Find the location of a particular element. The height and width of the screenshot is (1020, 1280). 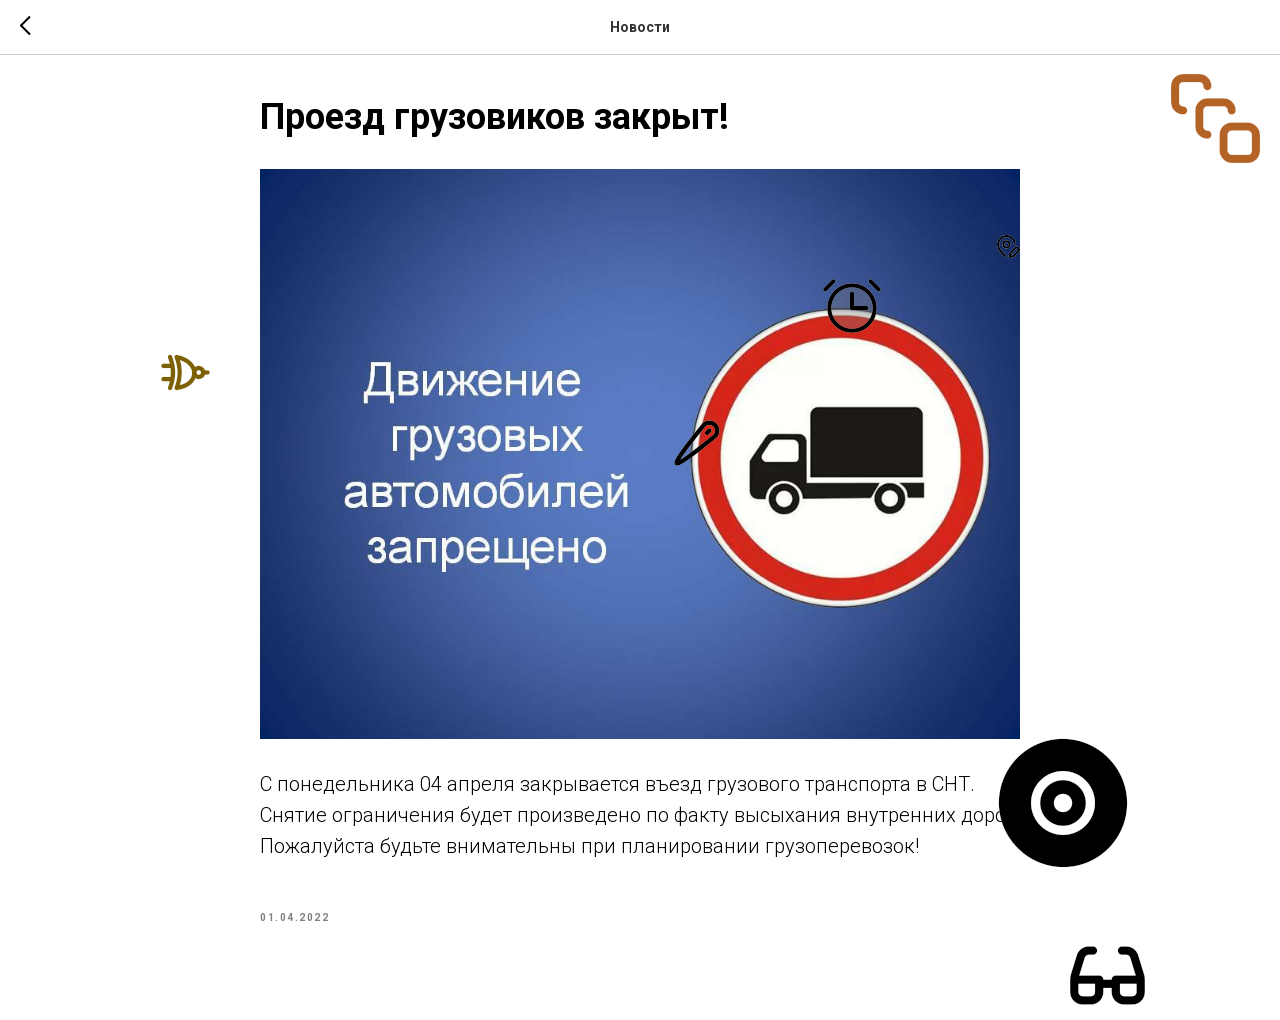

play or access music library is located at coordinates (1063, 803).